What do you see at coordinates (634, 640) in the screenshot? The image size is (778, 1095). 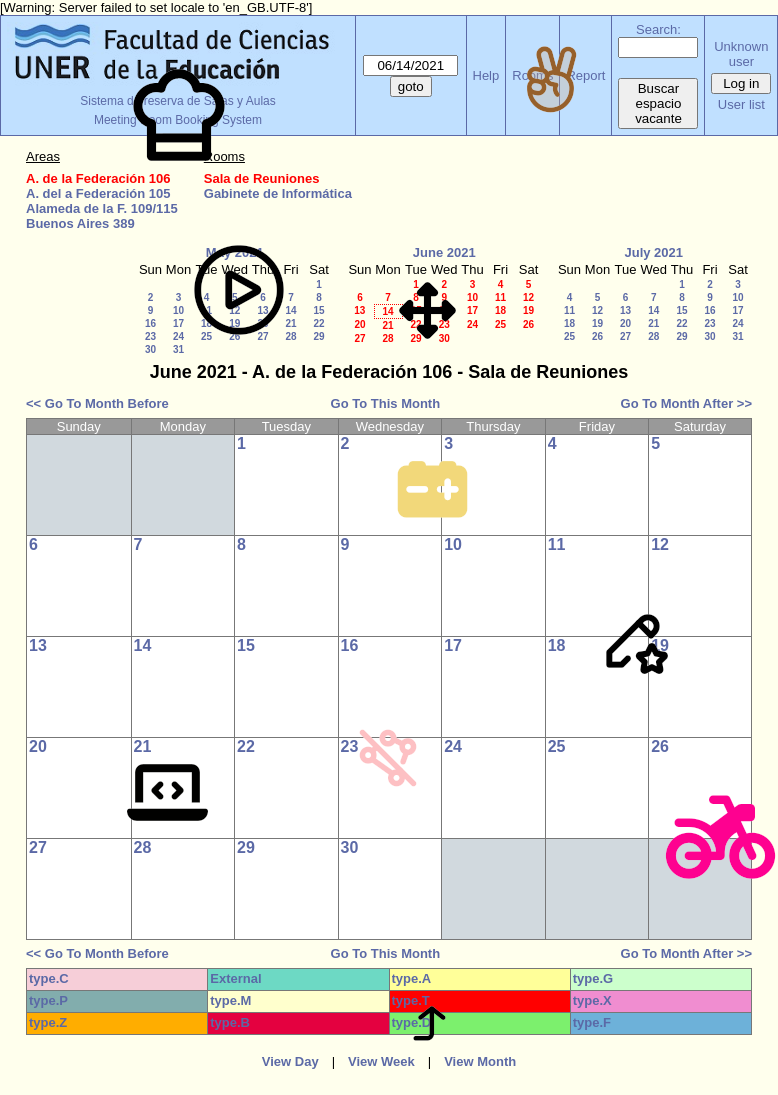 I see `rate or review your edits` at bounding box center [634, 640].